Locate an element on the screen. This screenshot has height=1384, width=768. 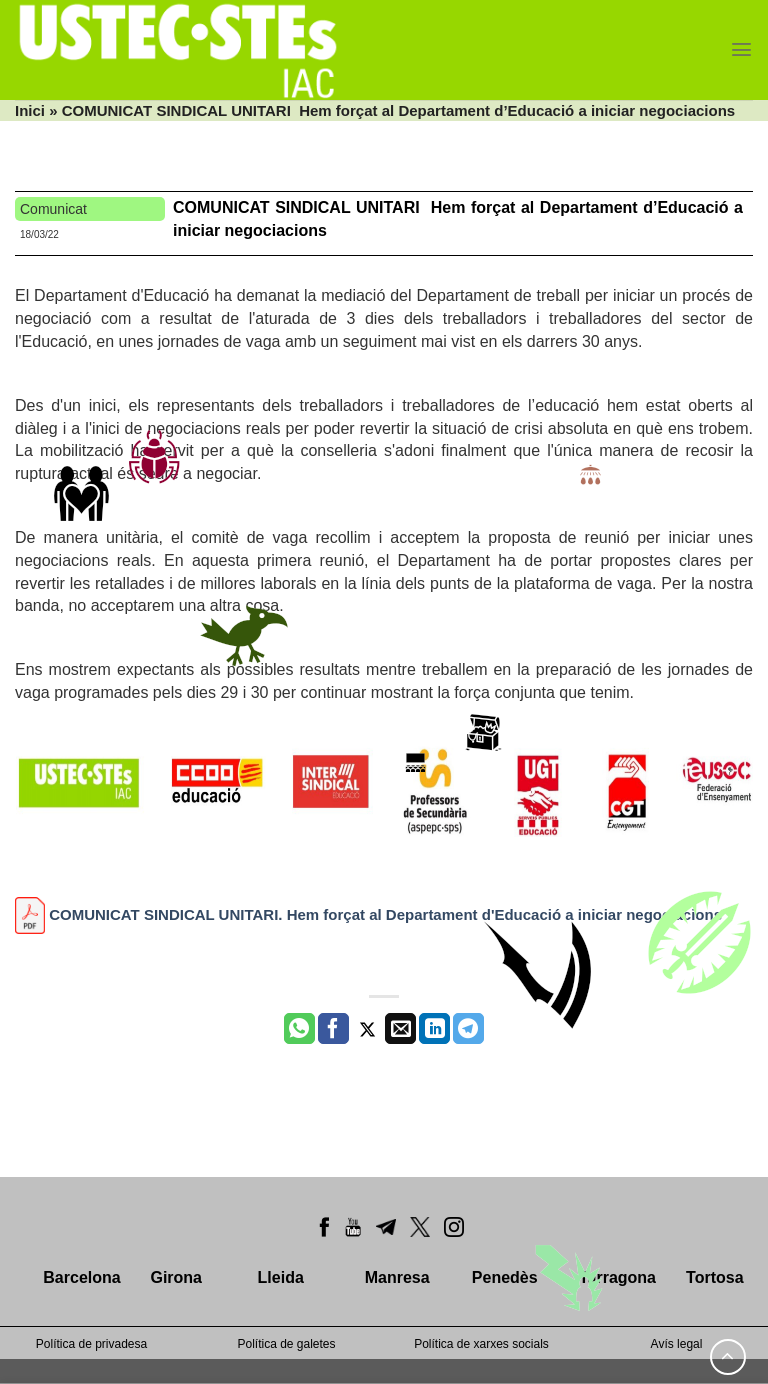
view collected rewards or loot is located at coordinates (483, 732).